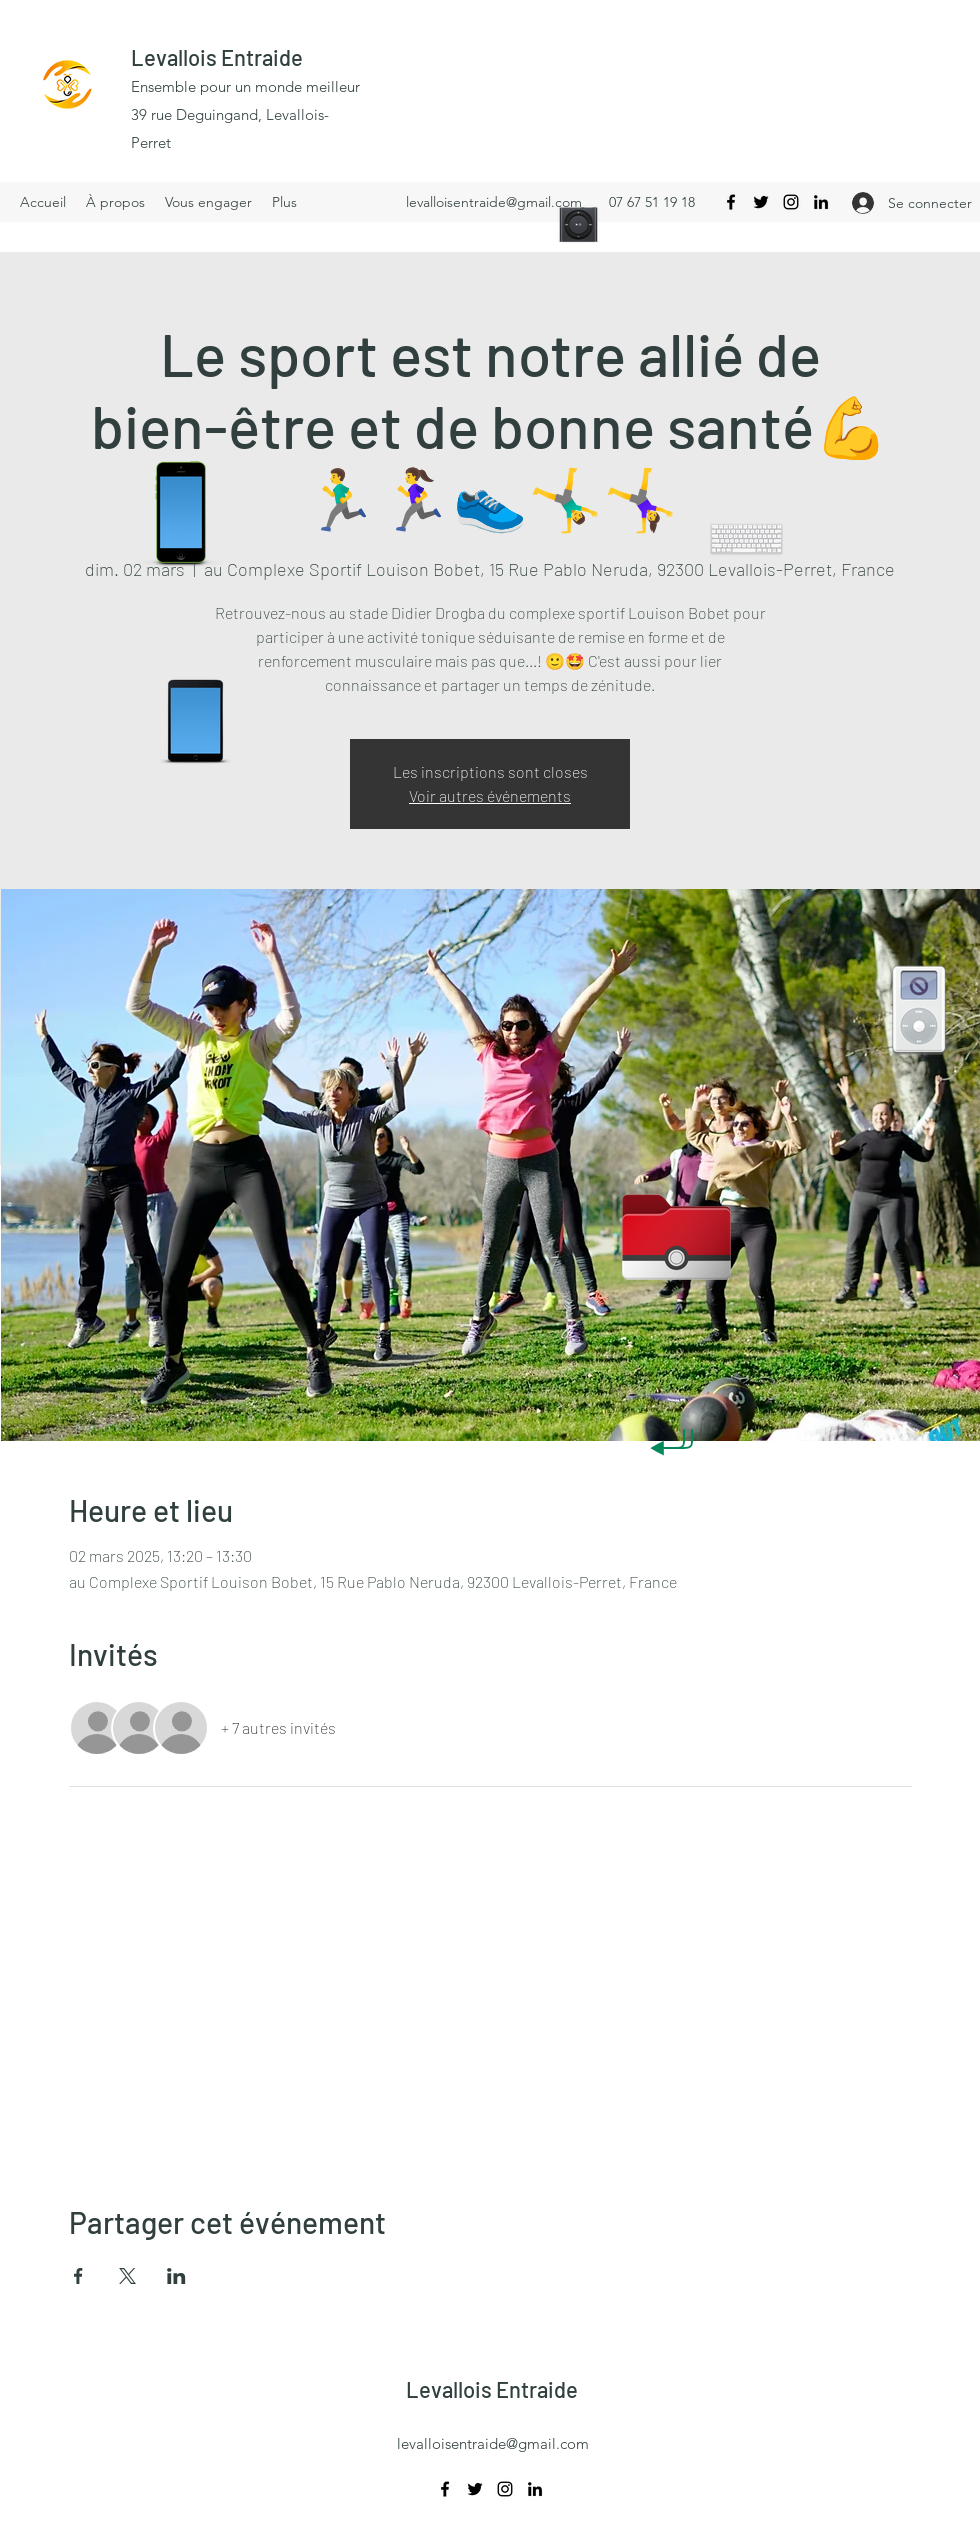 The image size is (980, 2529). Describe the element at coordinates (671, 1439) in the screenshot. I see `reply to all recipients in an email thread` at that location.